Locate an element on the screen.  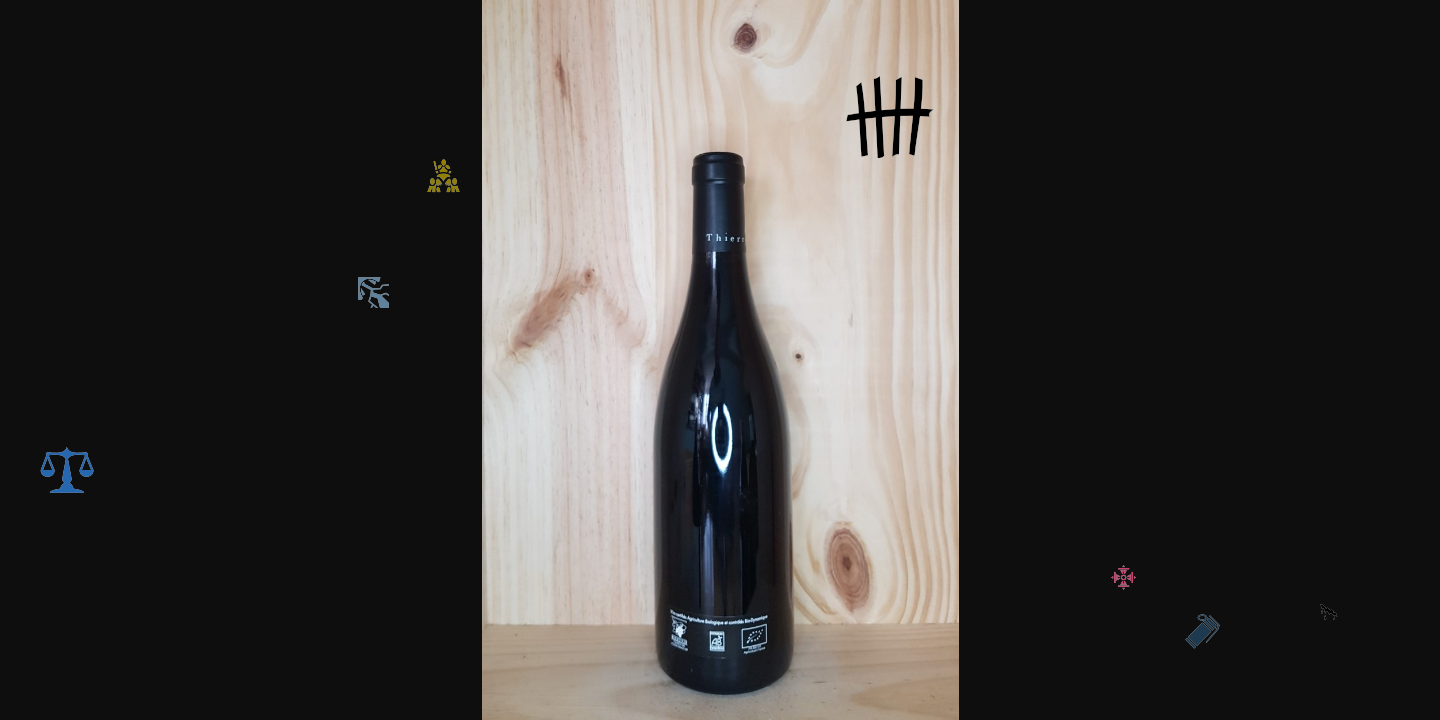
indicates damage or injury status in a game is located at coordinates (1328, 612).